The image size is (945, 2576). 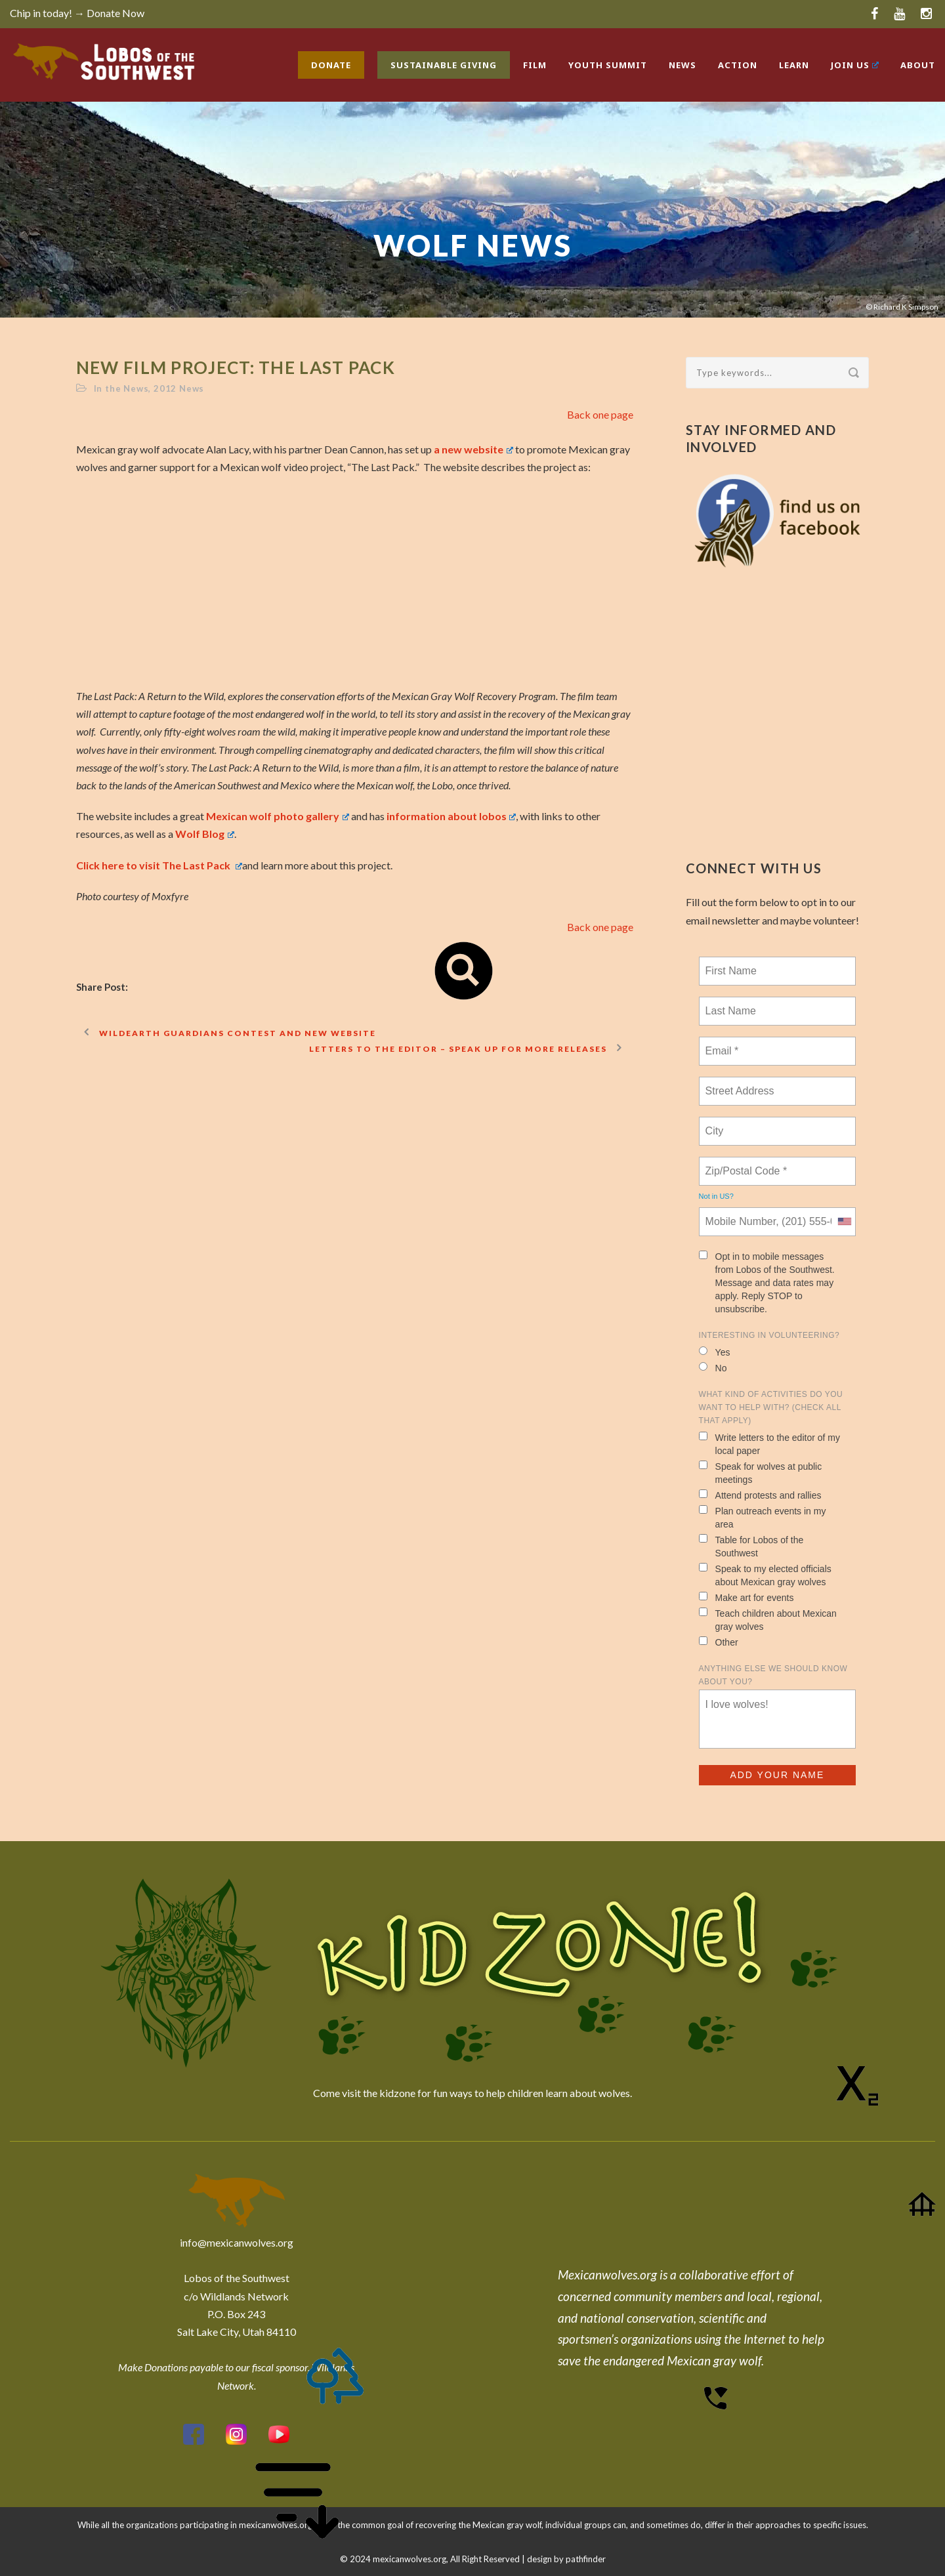 What do you see at coordinates (715, 2398) in the screenshot?
I see `enable wifi calling feature` at bounding box center [715, 2398].